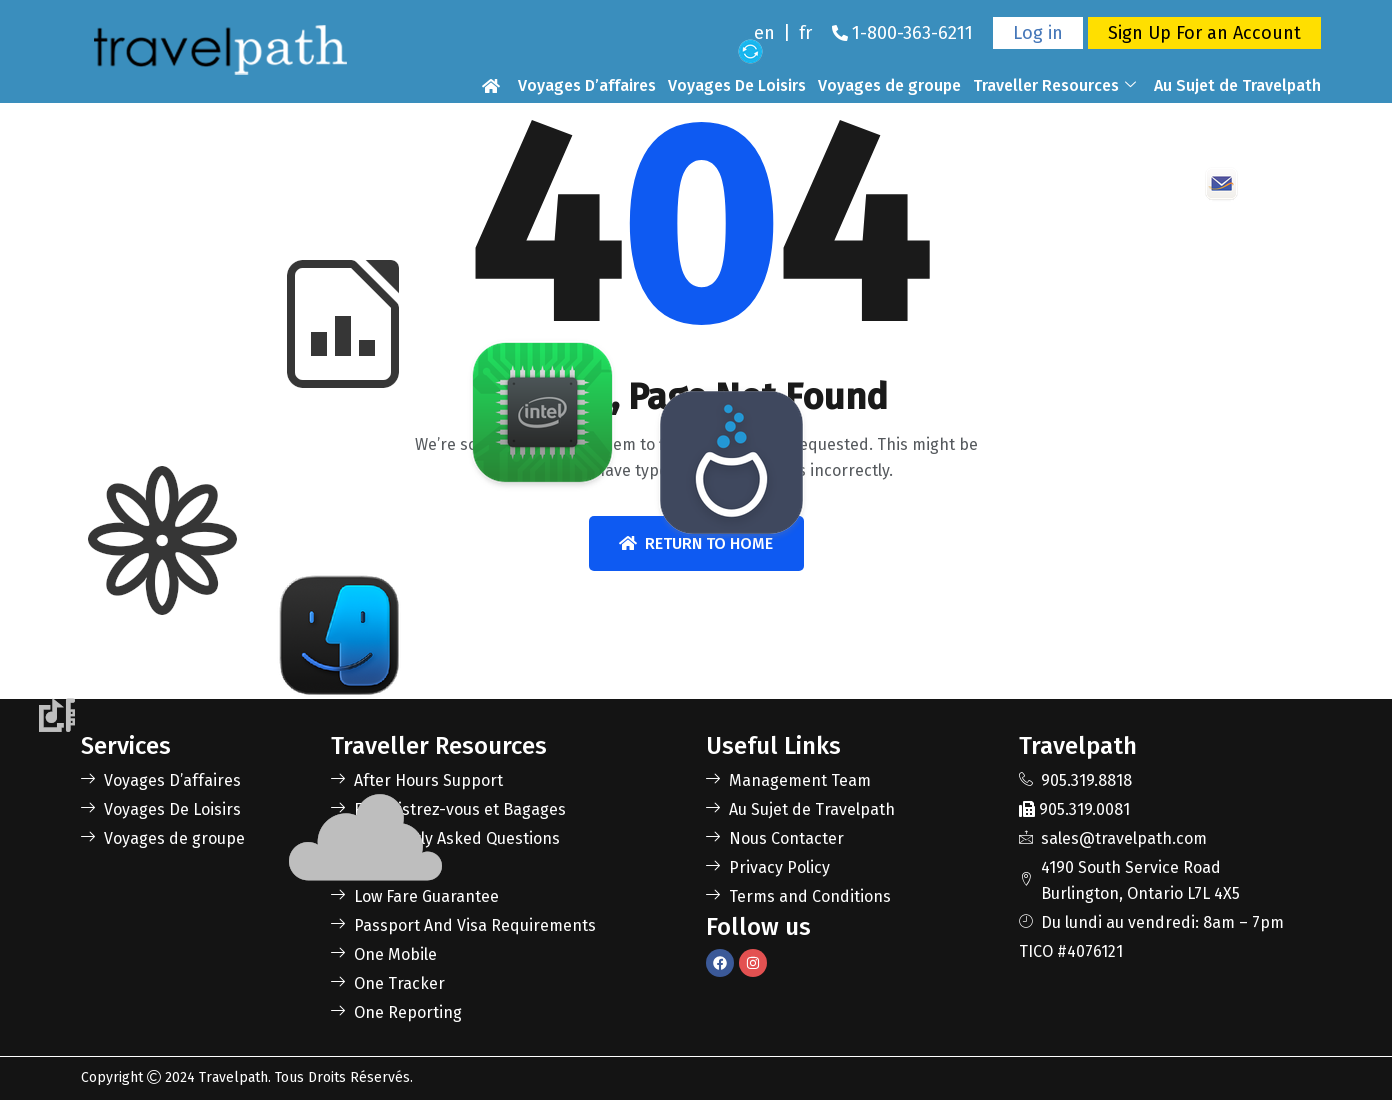 This screenshot has width=1392, height=1100. What do you see at coordinates (365, 832) in the screenshot?
I see `indicates overcast or cloudy weather conditions` at bounding box center [365, 832].